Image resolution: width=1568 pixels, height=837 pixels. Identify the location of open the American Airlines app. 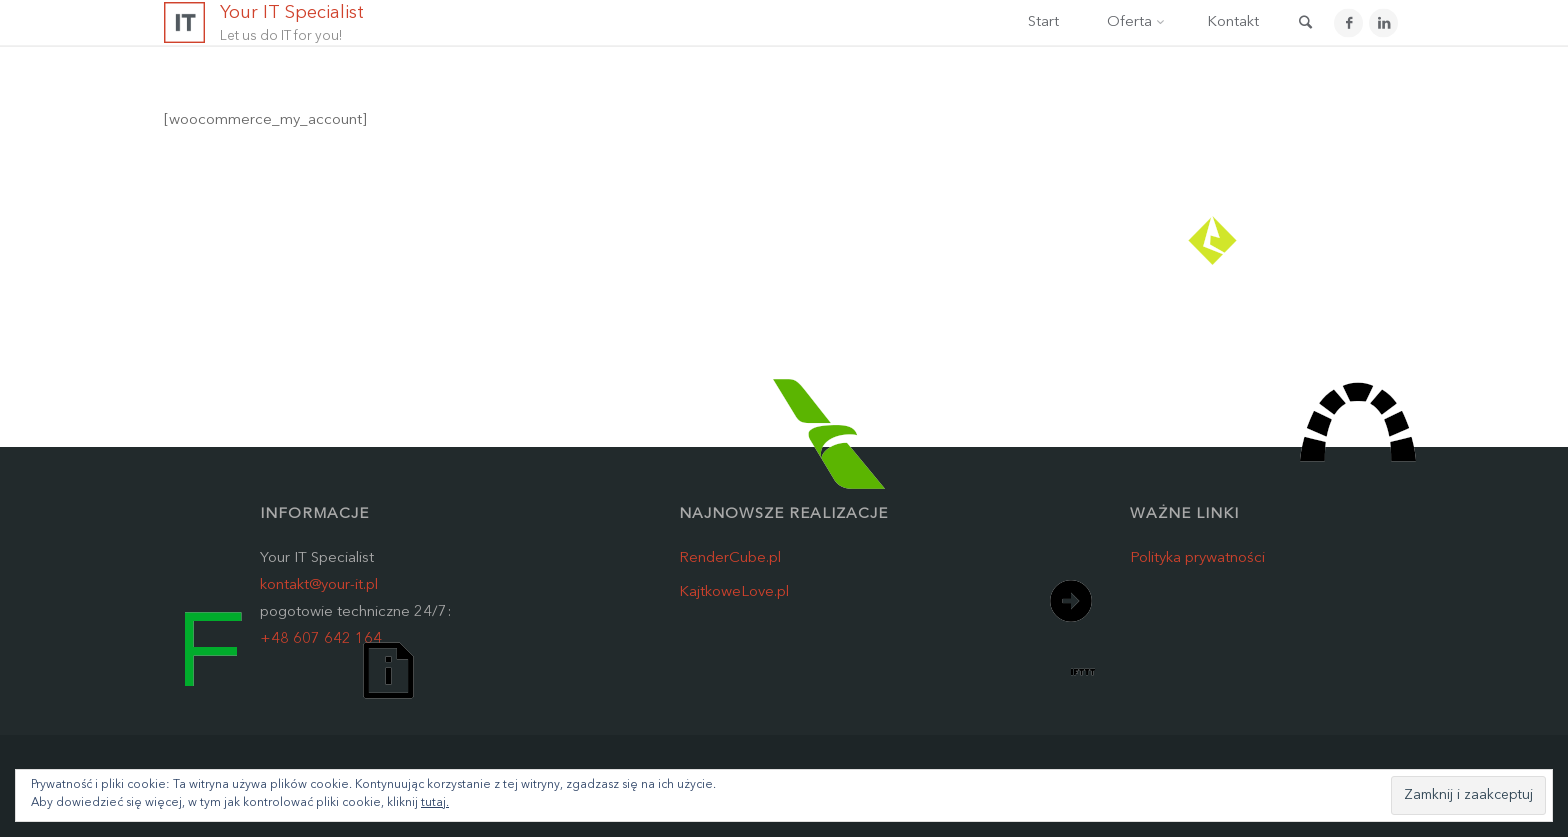
(829, 434).